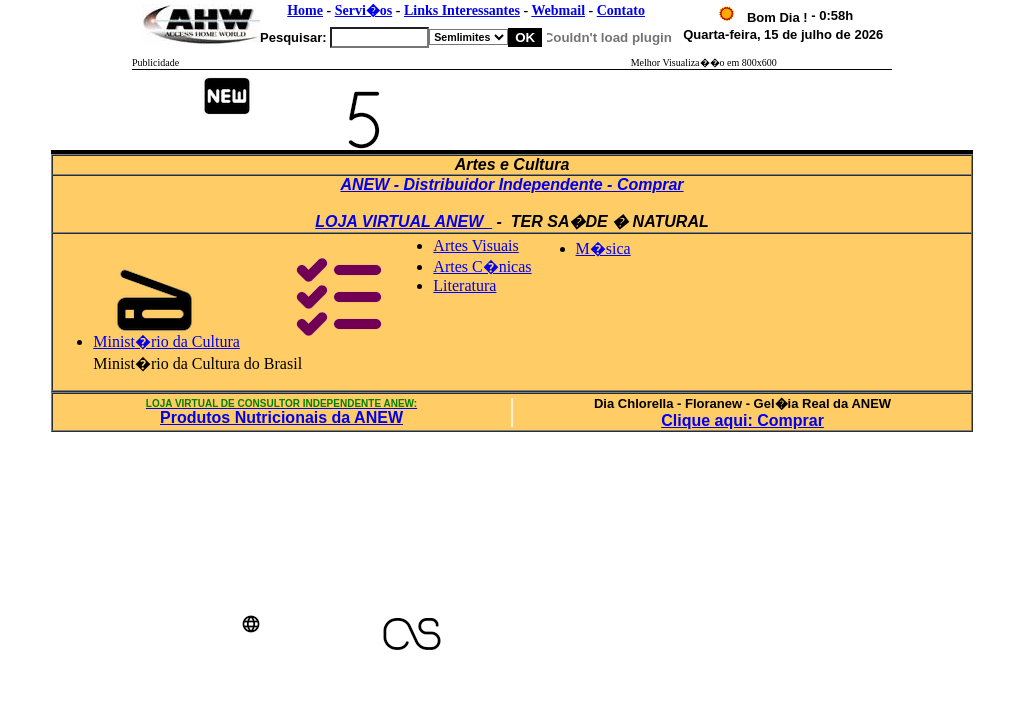 This screenshot has width=1024, height=720. Describe the element at coordinates (364, 120) in the screenshot. I see `indicates the number five in a list or sequence` at that location.